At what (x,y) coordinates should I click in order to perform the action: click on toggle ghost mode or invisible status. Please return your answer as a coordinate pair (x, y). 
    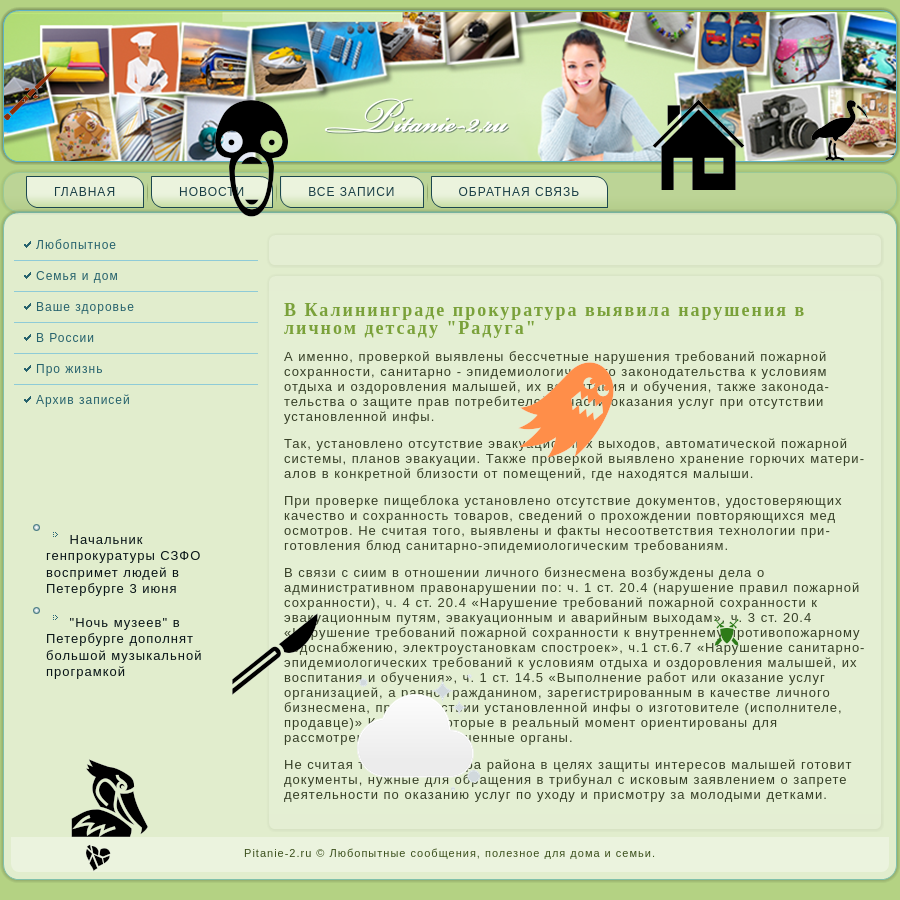
    Looking at the image, I should click on (566, 410).